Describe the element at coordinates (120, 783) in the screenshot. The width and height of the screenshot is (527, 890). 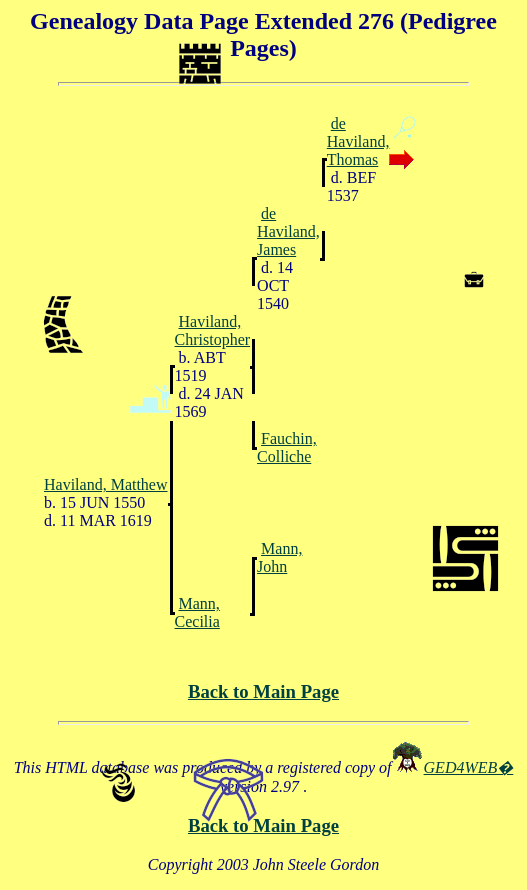
I see `incense or aromatherapy item in a game inventory` at that location.